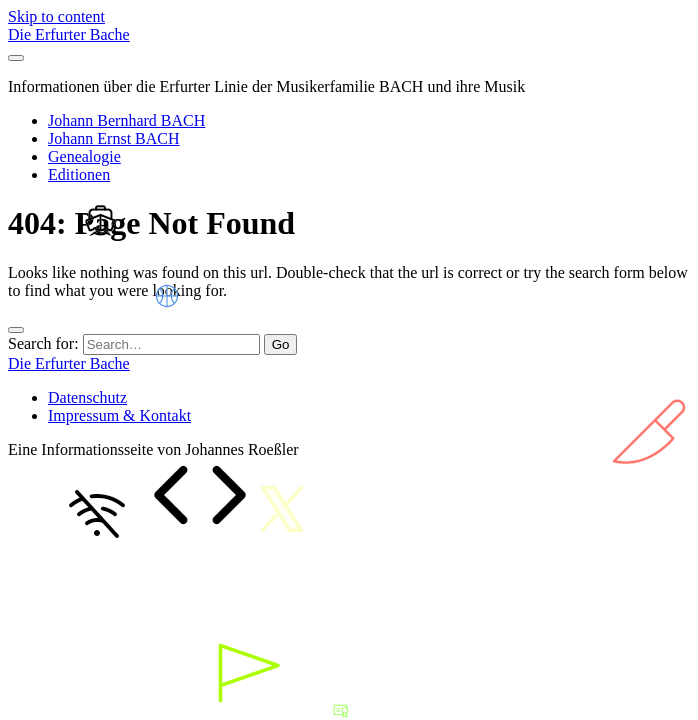  I want to click on view certificate or credential details, so click(340, 710).